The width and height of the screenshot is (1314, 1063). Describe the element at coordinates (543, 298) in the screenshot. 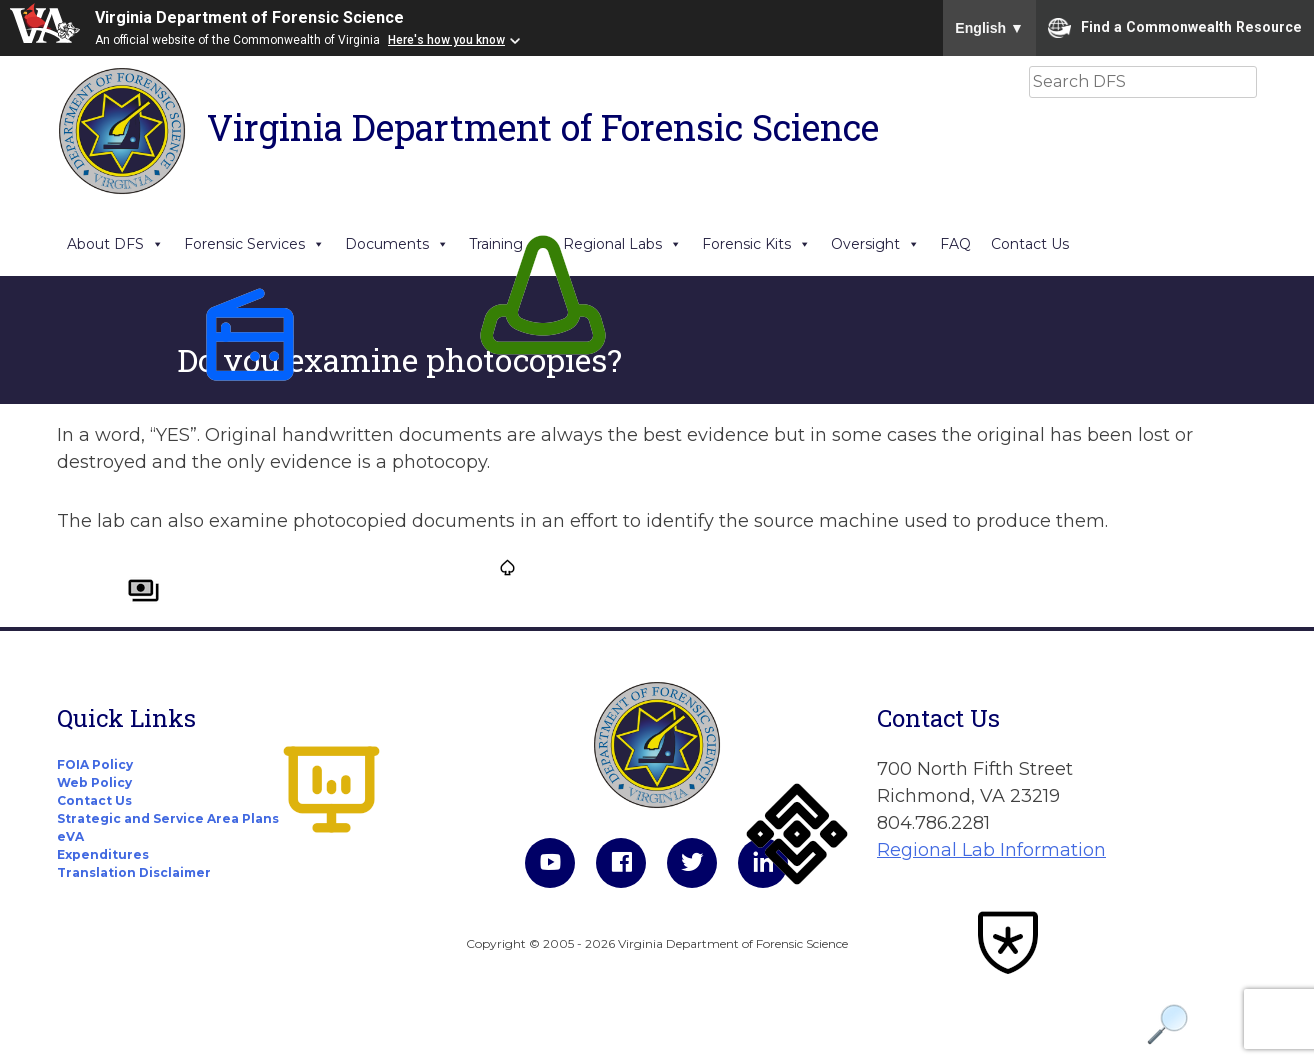

I see `open VLC media player` at that location.